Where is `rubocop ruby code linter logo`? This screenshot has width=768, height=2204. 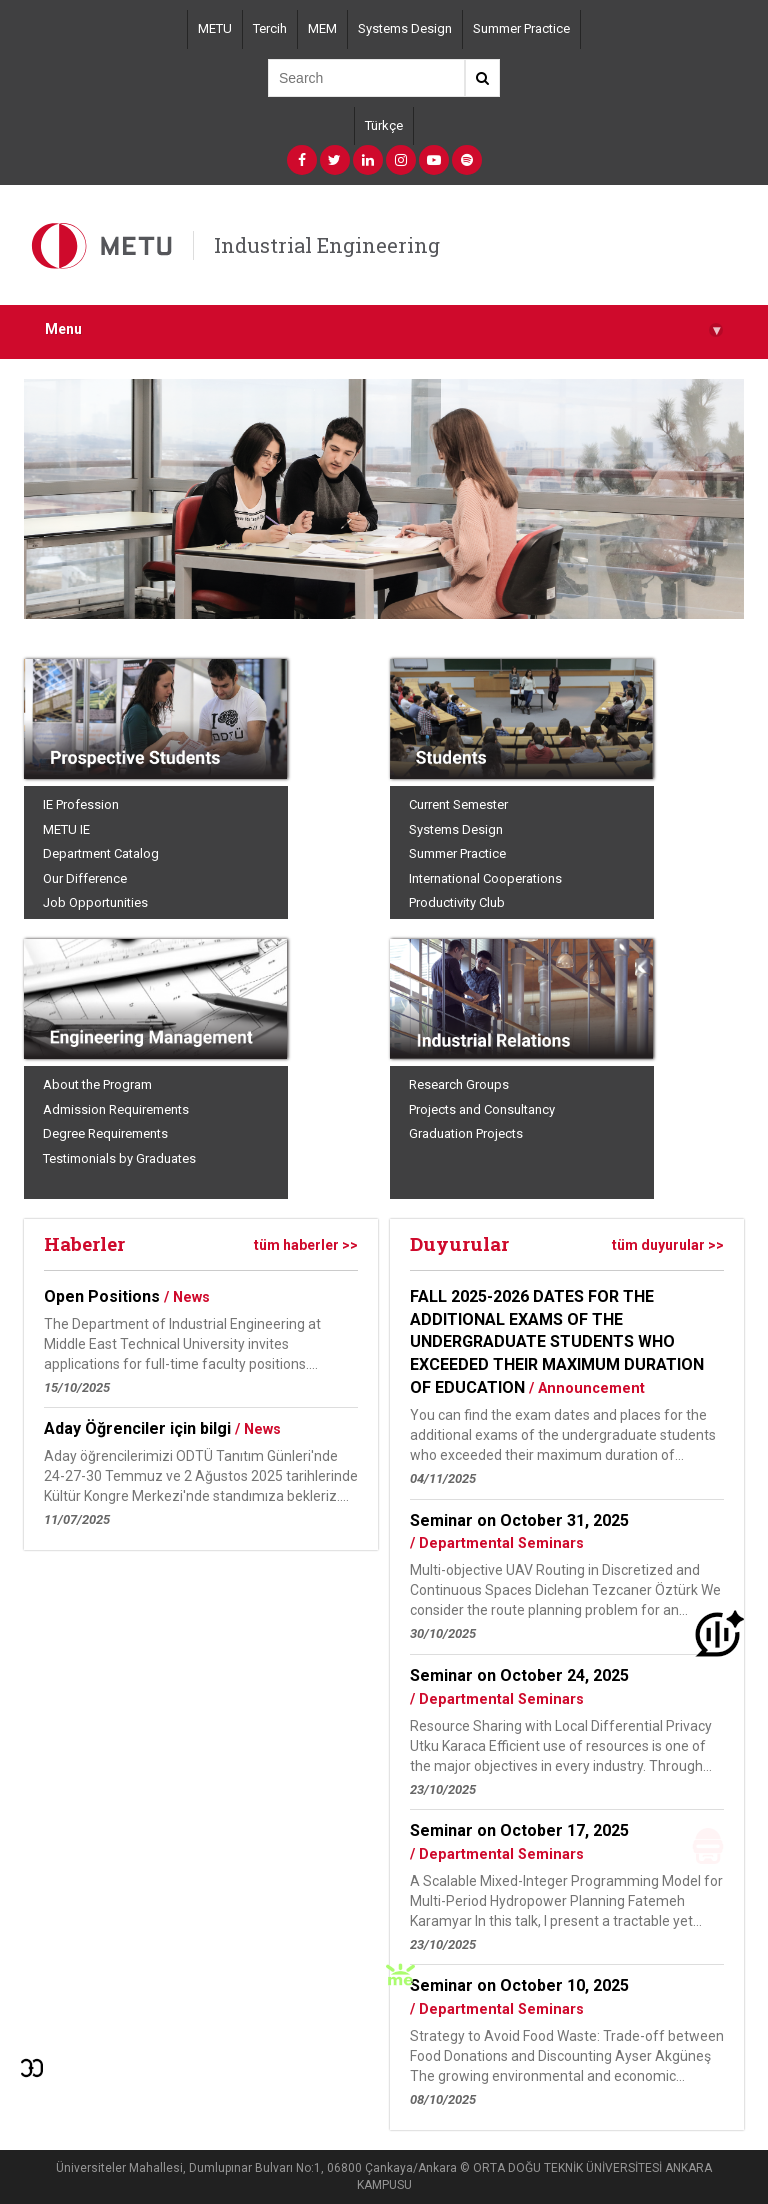
rubocop ruby code linter logo is located at coordinates (708, 1846).